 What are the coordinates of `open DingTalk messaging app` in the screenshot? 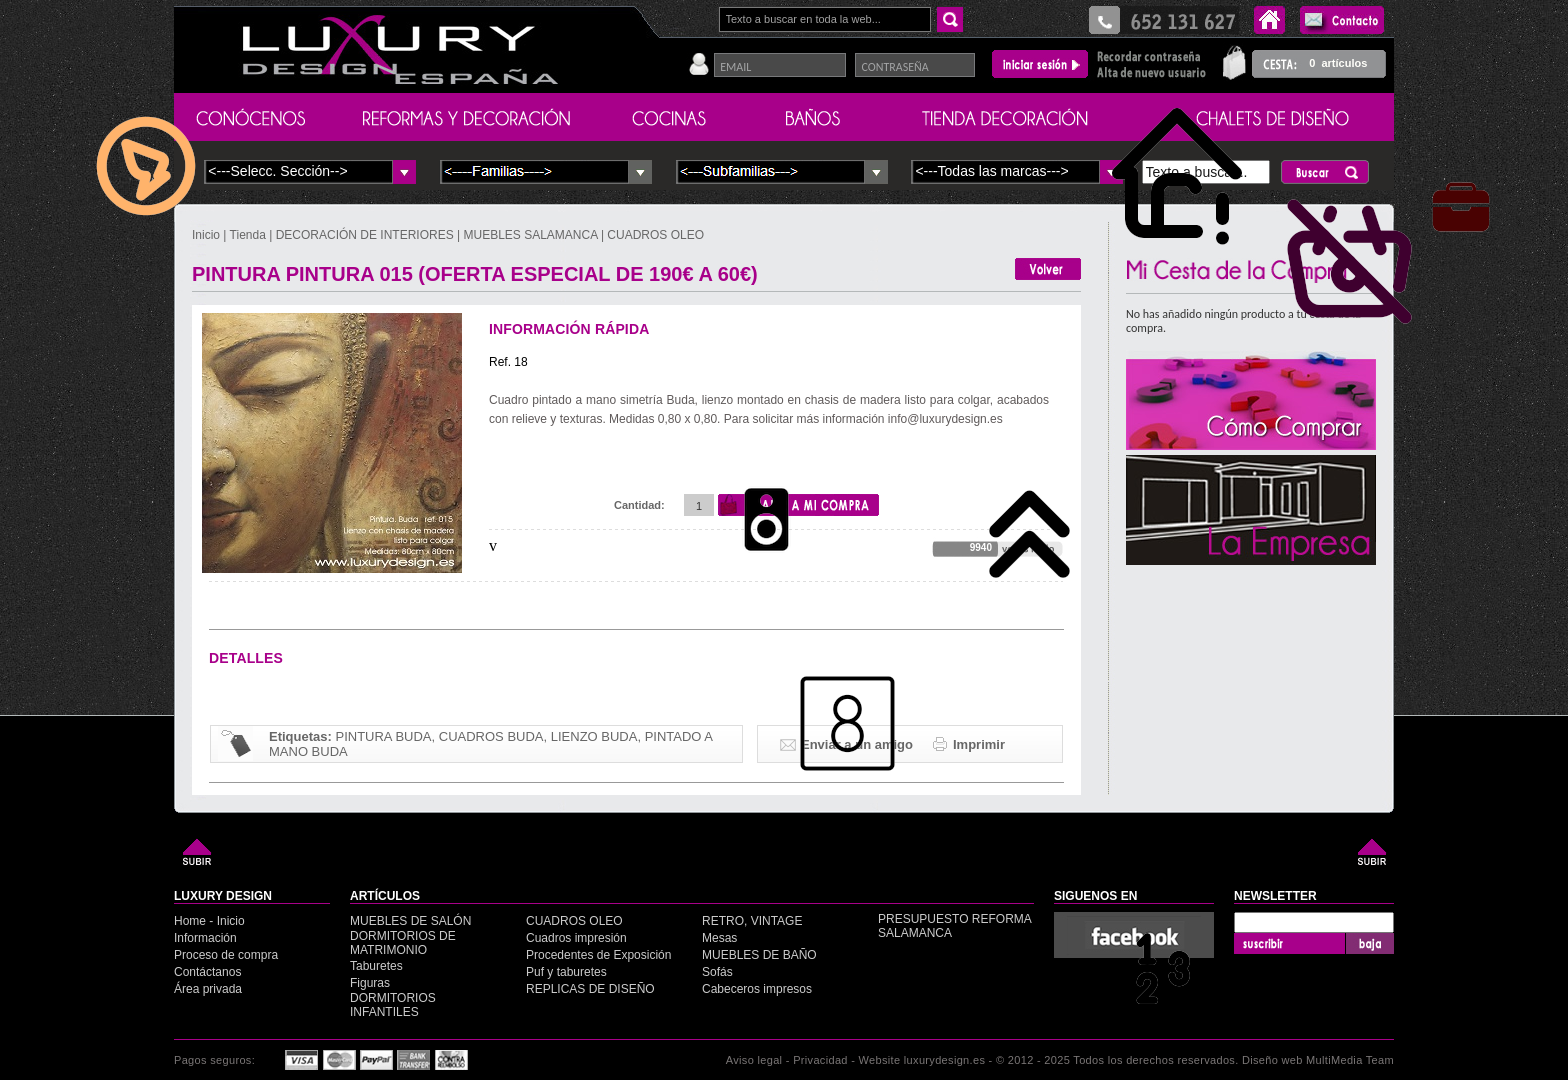 It's located at (146, 166).